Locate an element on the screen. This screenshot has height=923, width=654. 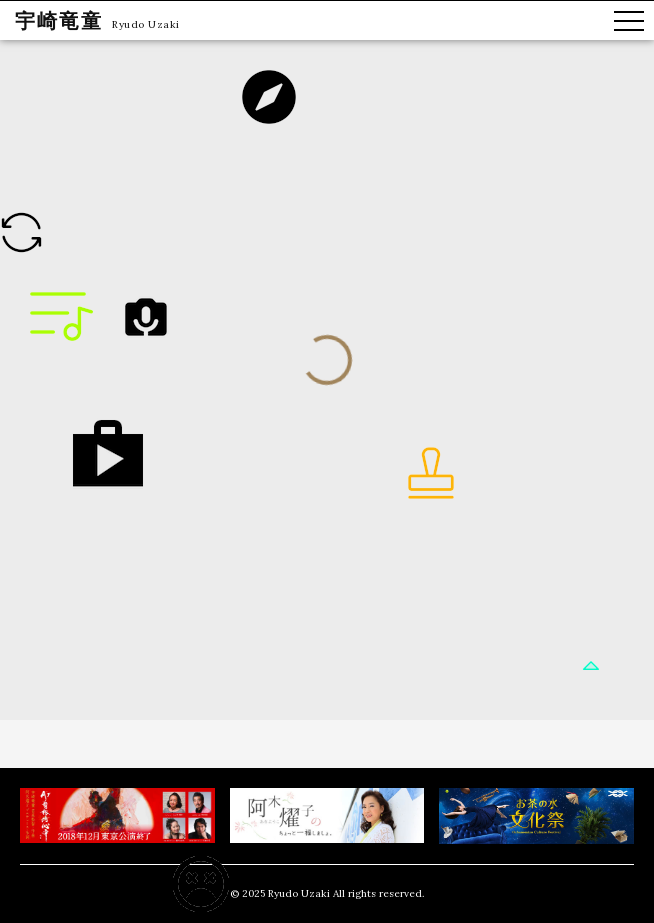
open the app store or marketplace is located at coordinates (108, 455).